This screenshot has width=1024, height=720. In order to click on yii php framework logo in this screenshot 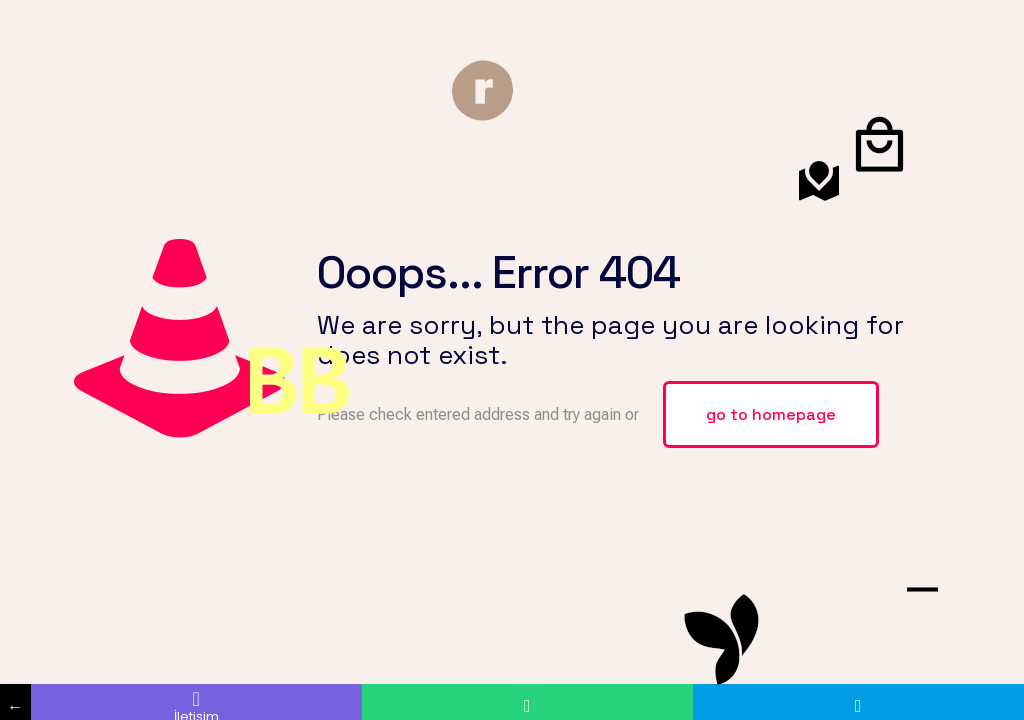, I will do `click(721, 639)`.